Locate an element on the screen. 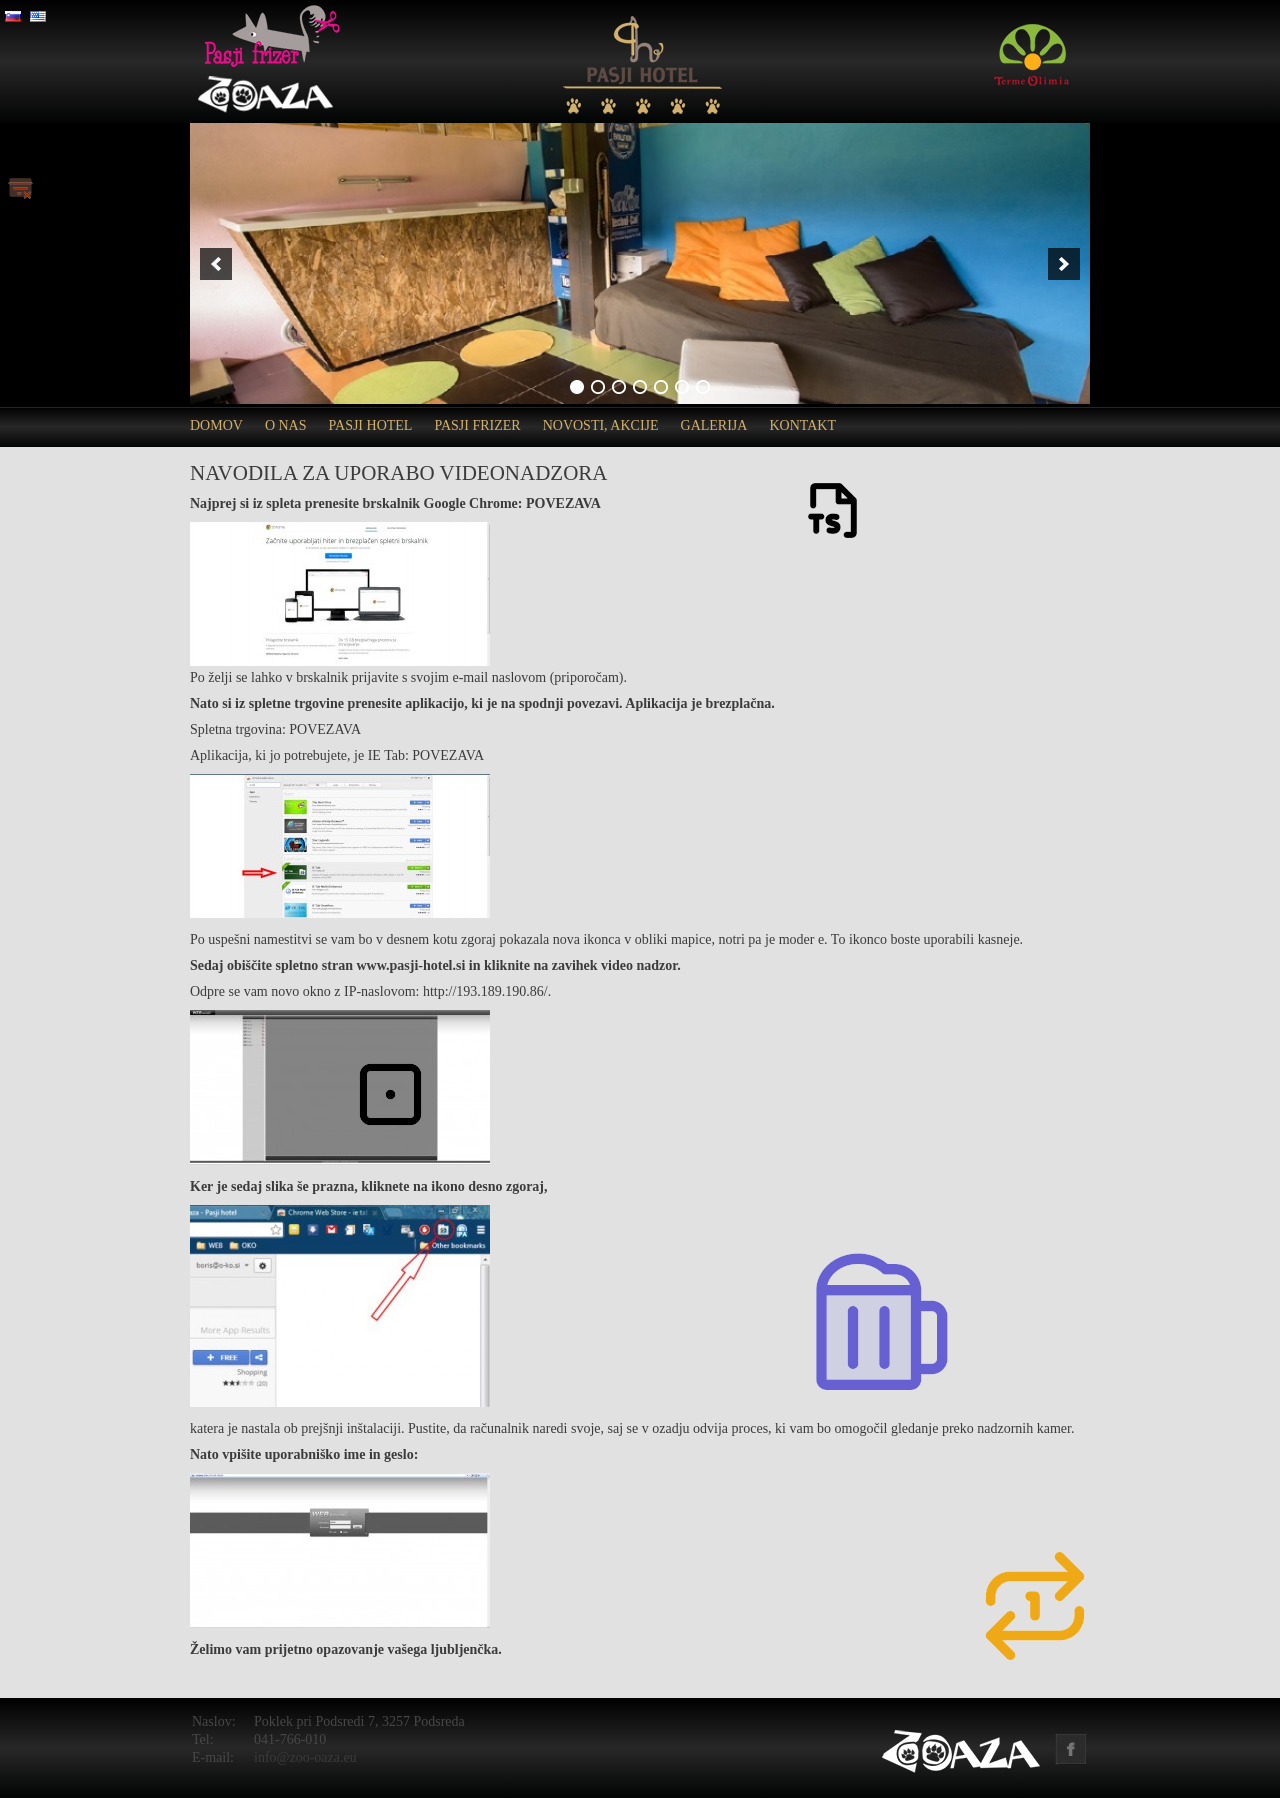  view nearby bars or breweries is located at coordinates (874, 1327).